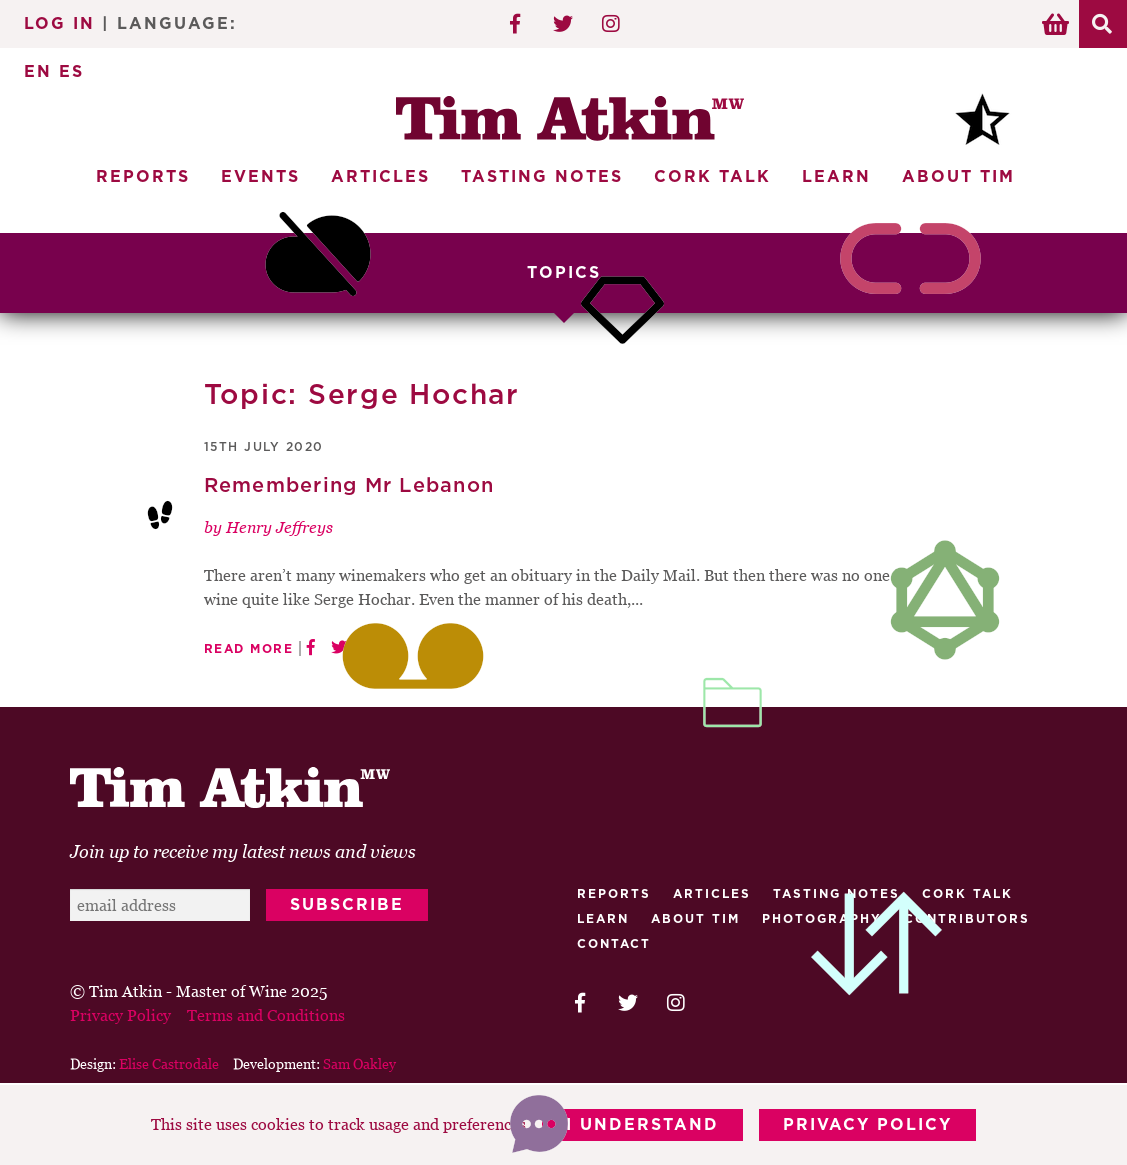  What do you see at coordinates (539, 1124) in the screenshot?
I see `open chat or messaging` at bounding box center [539, 1124].